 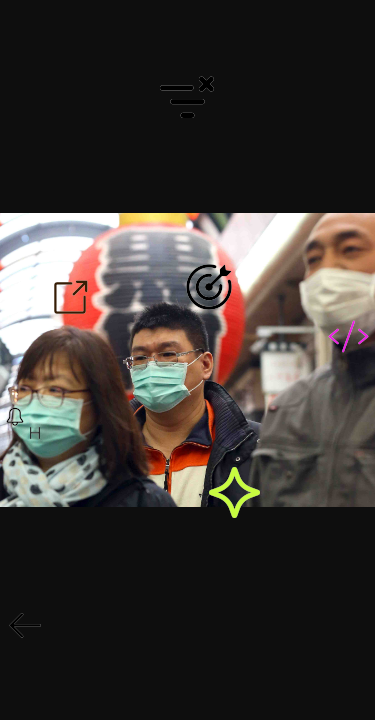 I want to click on view notifications, so click(x=15, y=417).